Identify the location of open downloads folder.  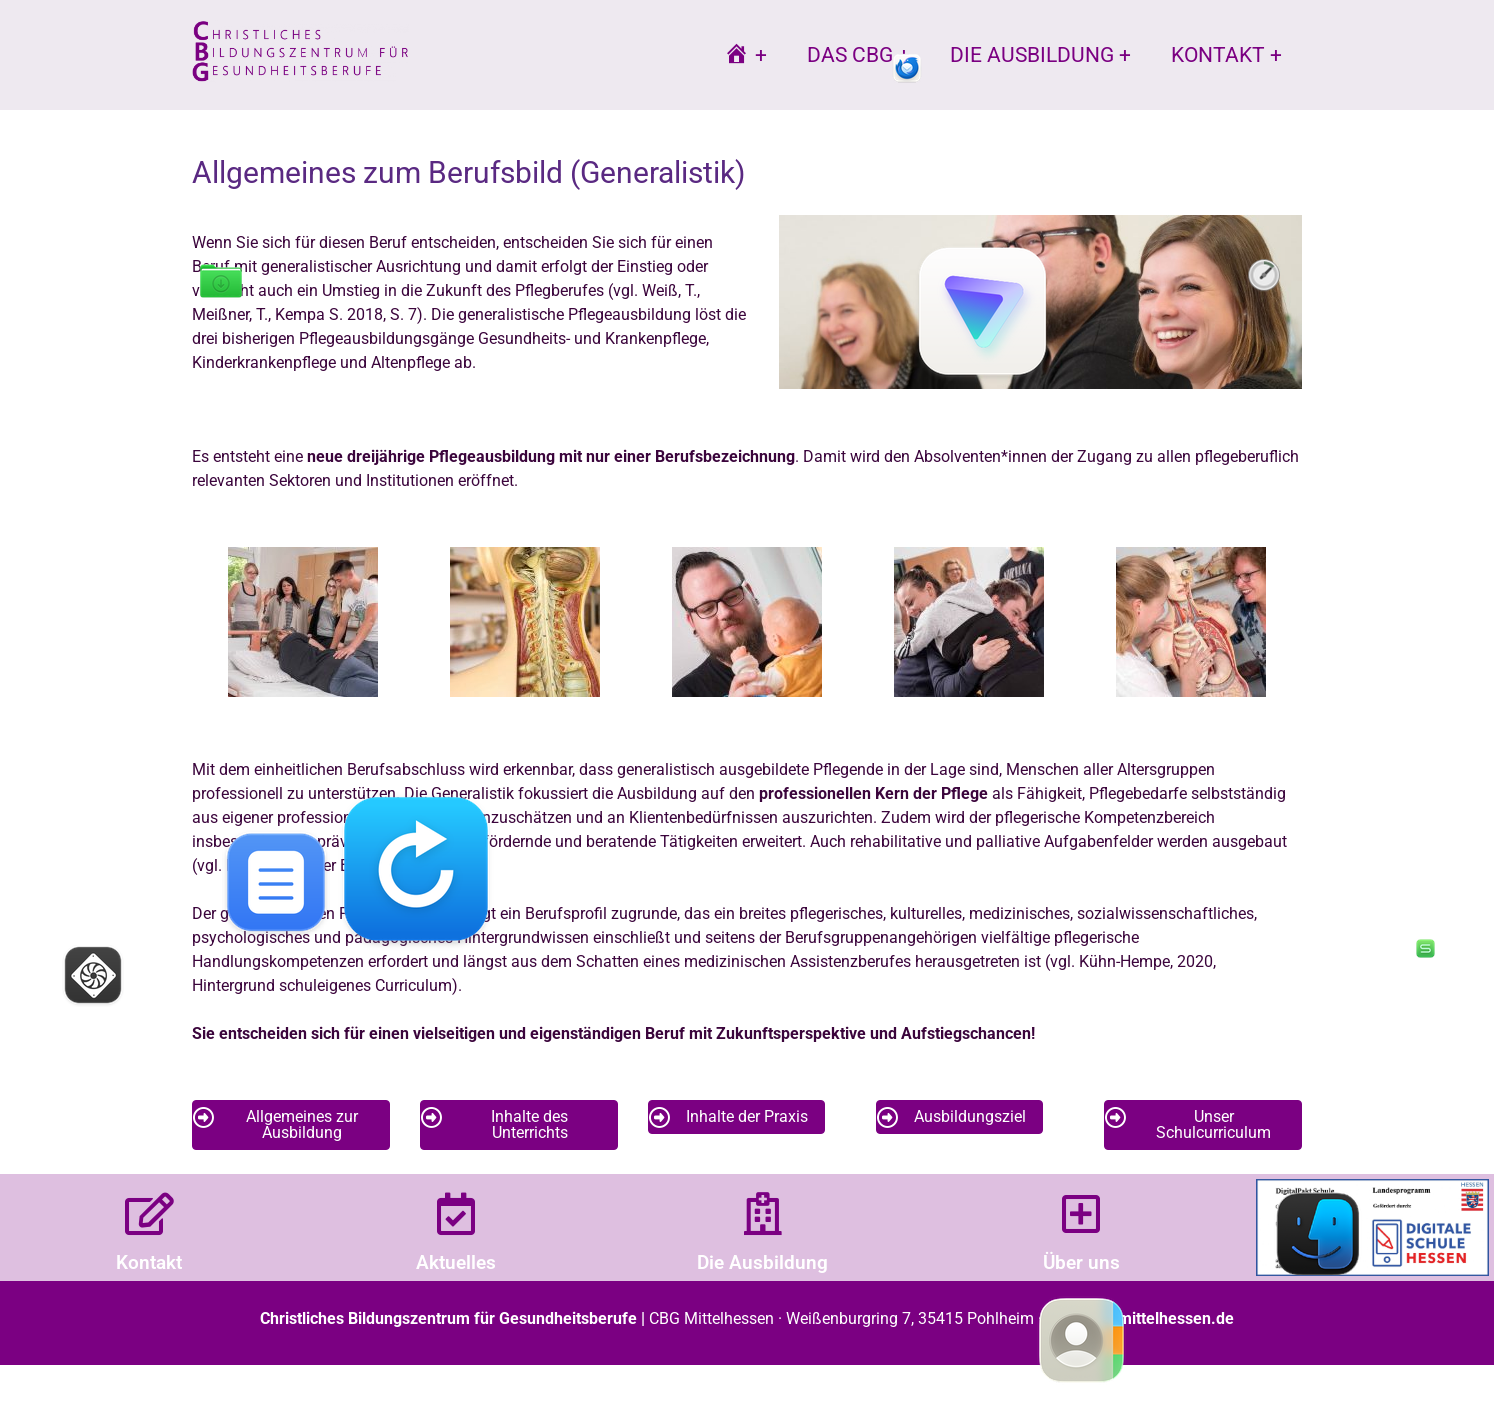
(221, 281).